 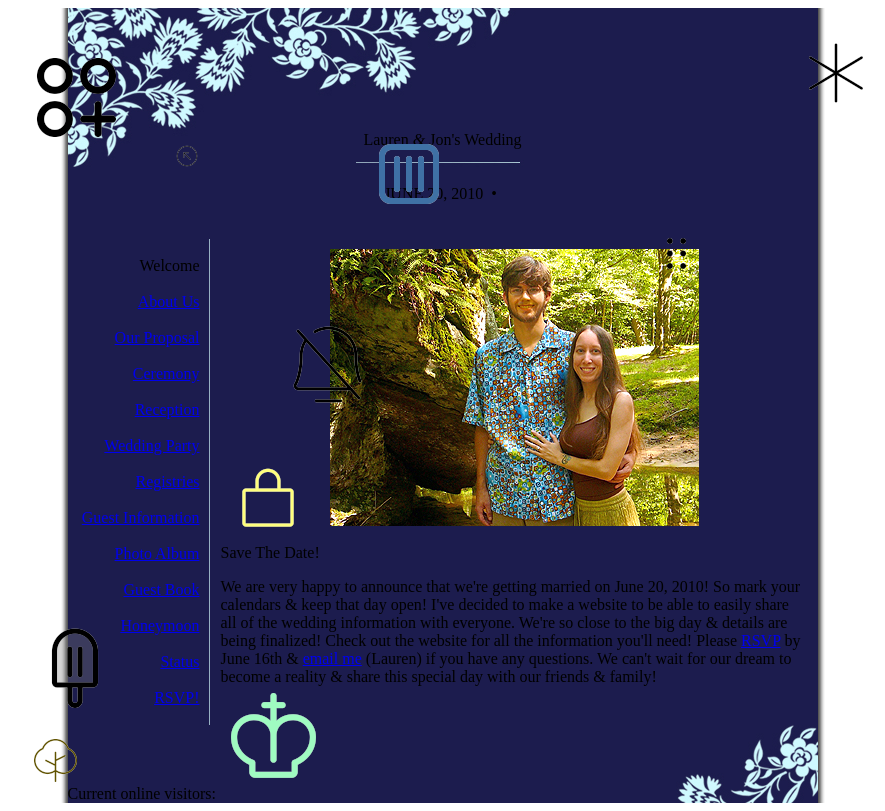 I want to click on laundry care instruction for drip drying, so click(x=409, y=174).